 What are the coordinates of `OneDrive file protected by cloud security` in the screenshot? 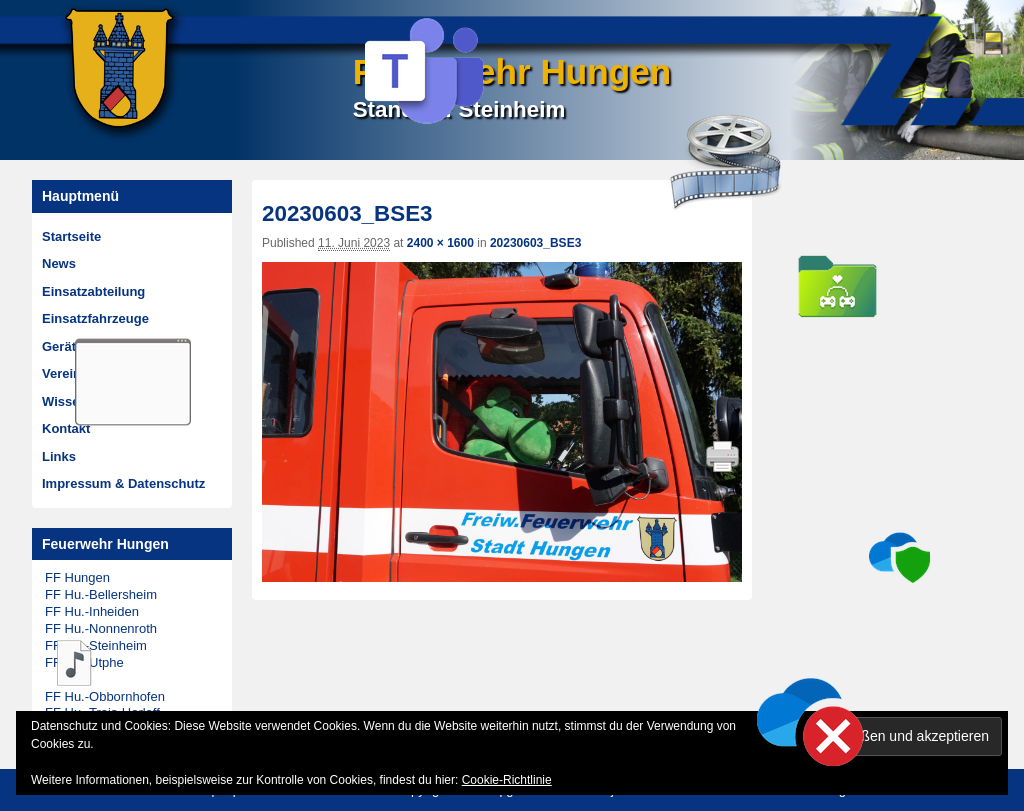 It's located at (899, 552).